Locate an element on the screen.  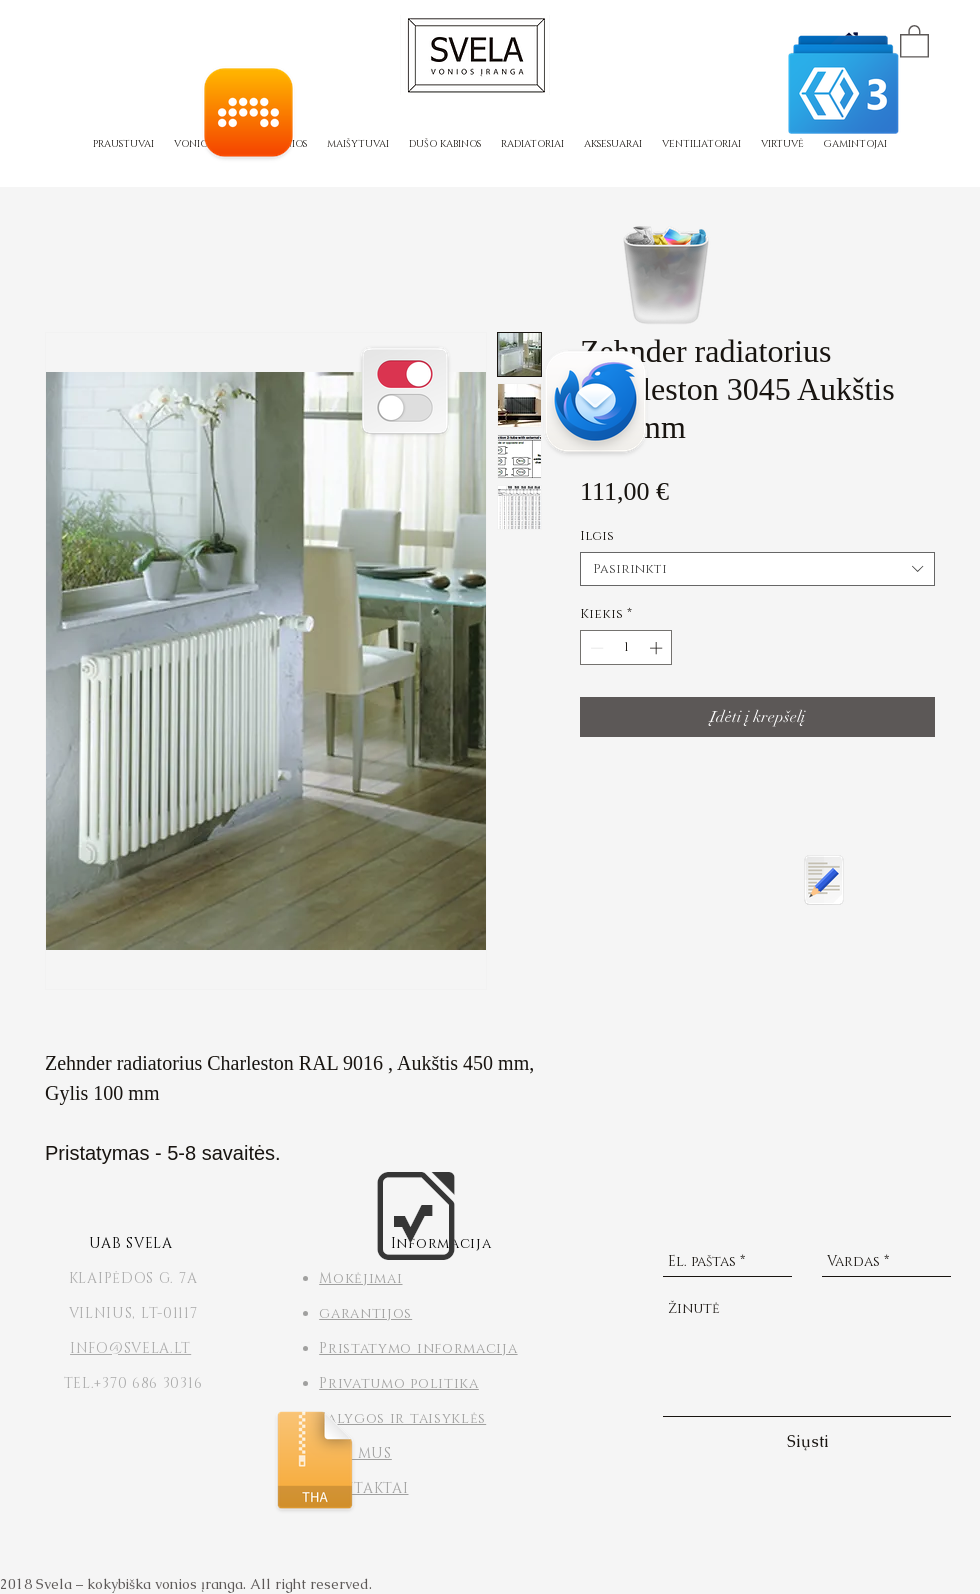
a compressed archive file in THA format is located at coordinates (315, 1462).